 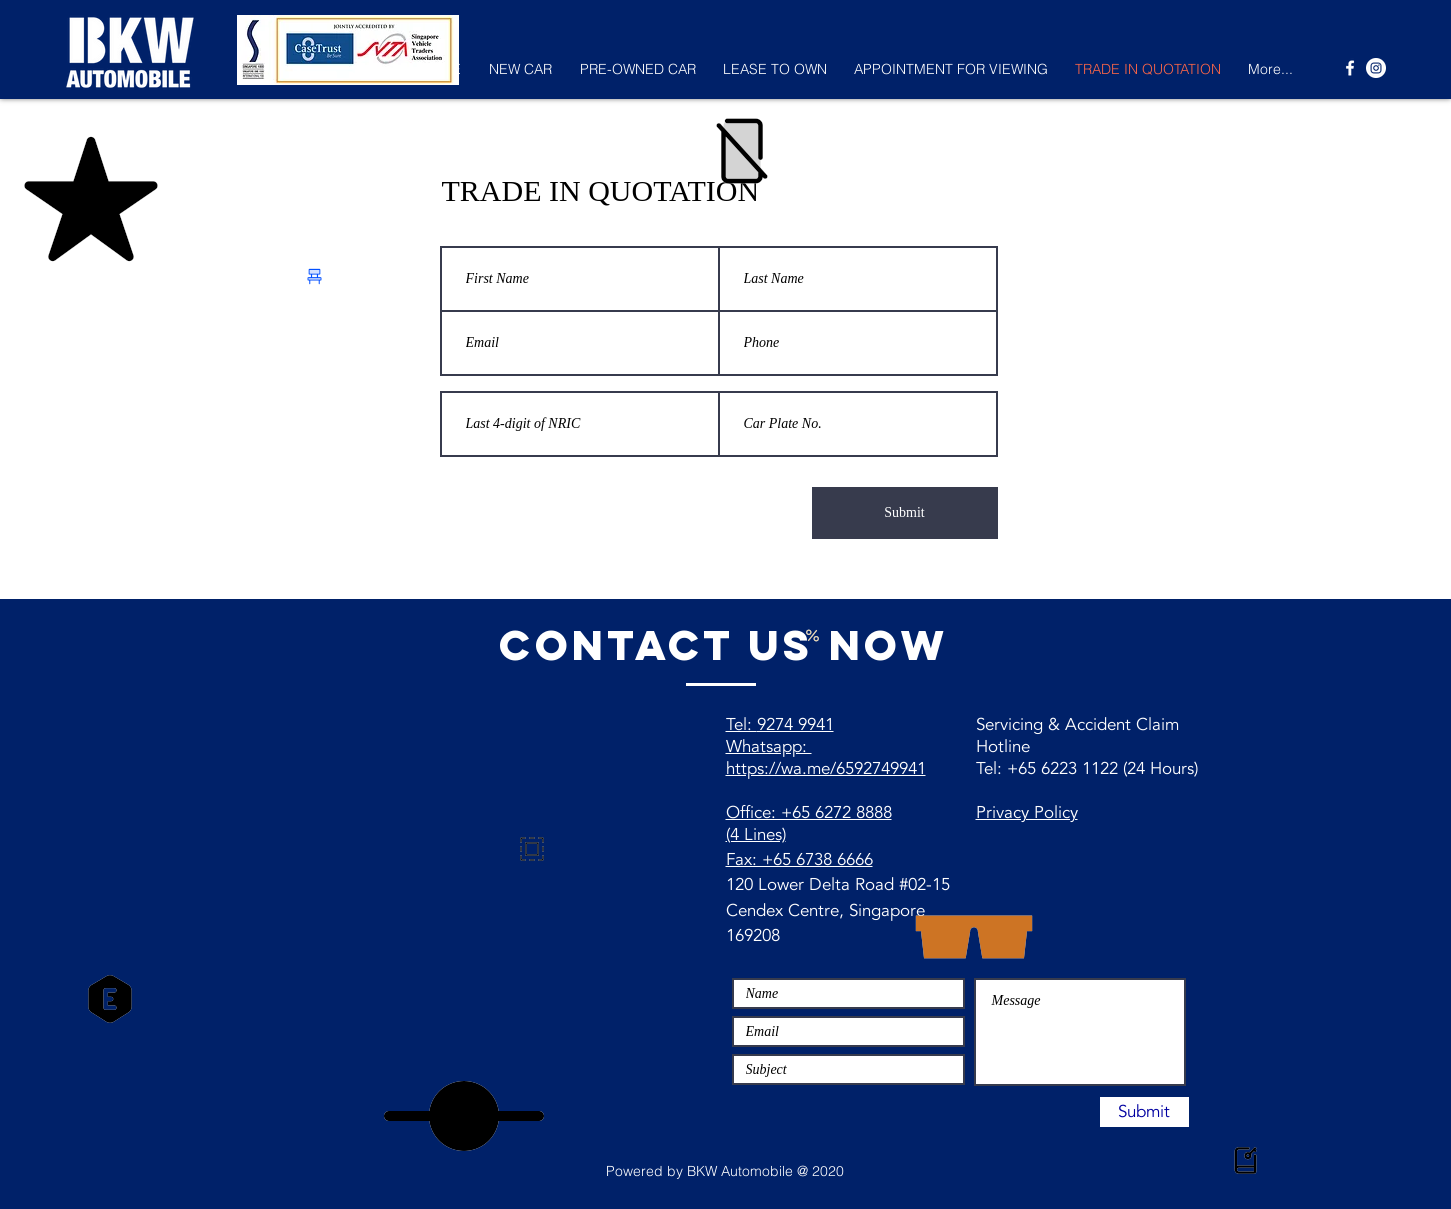 What do you see at coordinates (110, 999) in the screenshot?
I see `app icon for a service or brand starting with "E"` at bounding box center [110, 999].